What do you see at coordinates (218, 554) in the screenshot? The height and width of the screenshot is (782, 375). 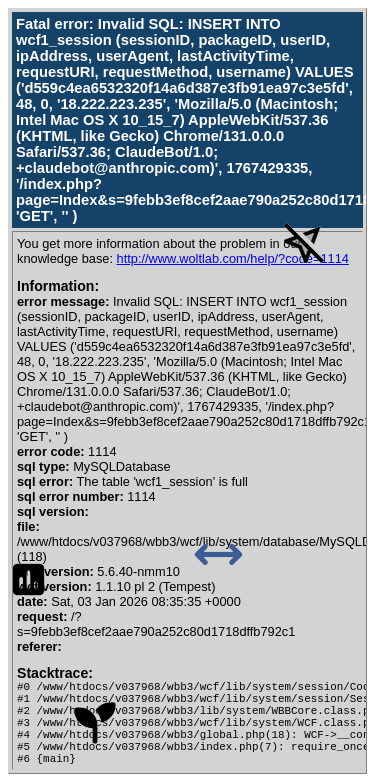 I see `resize or adjust width horizontally` at bounding box center [218, 554].